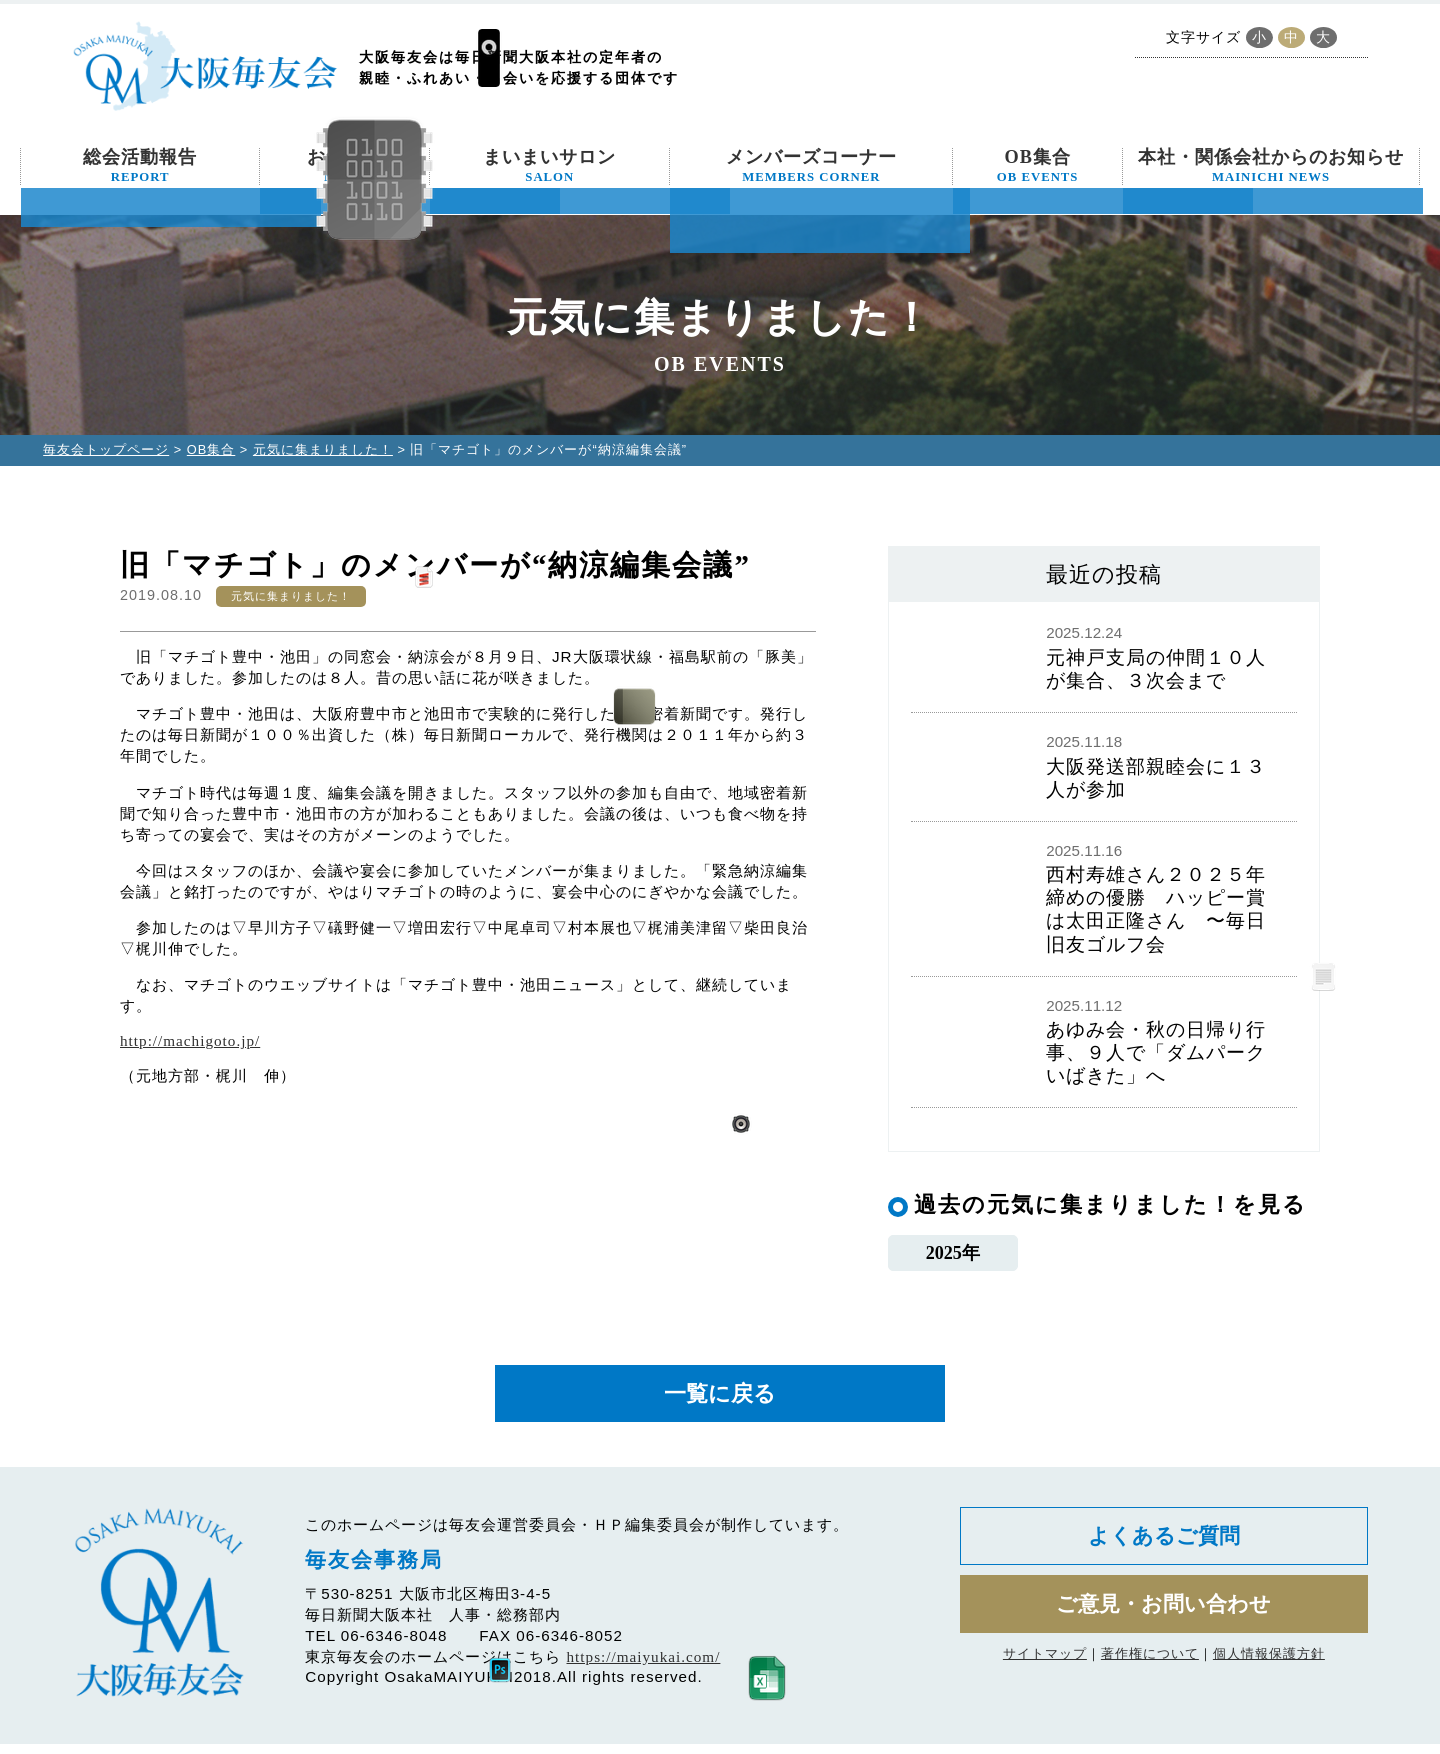 The image size is (1440, 1754). What do you see at coordinates (374, 179) in the screenshot?
I see `firmware file type indicator` at bounding box center [374, 179].